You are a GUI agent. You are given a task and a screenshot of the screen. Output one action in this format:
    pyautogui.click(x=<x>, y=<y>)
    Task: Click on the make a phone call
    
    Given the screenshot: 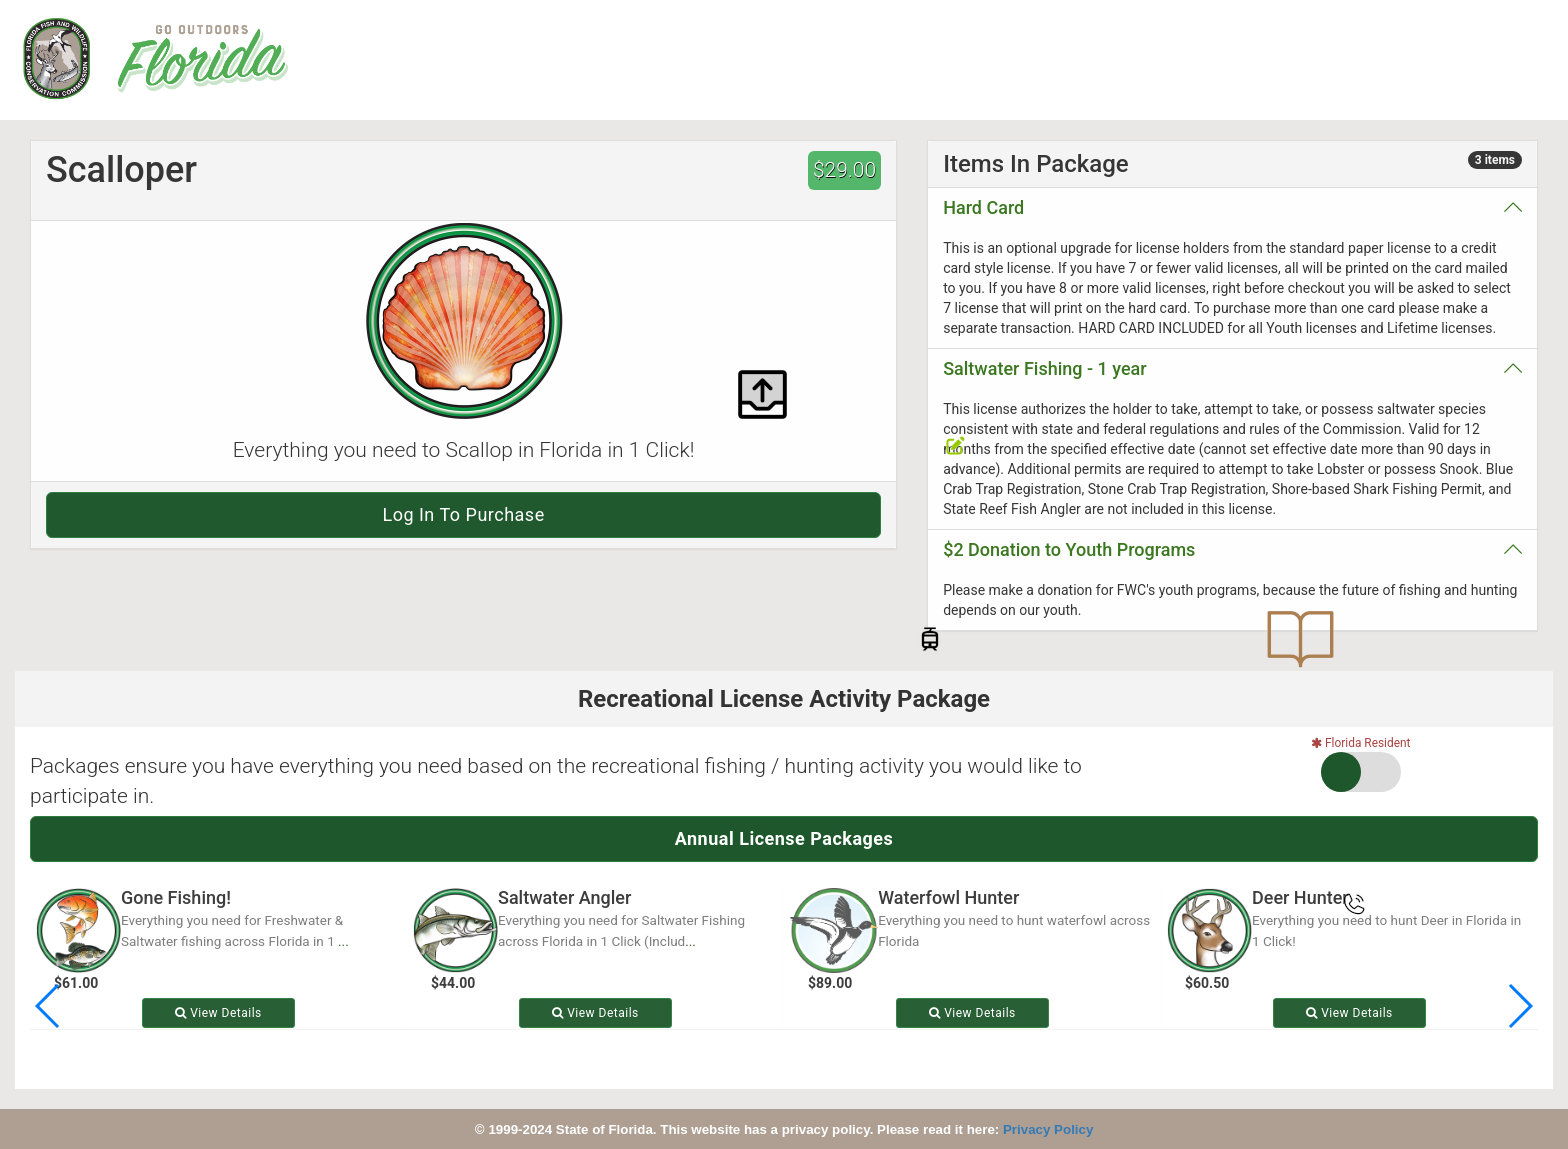 What is the action you would take?
    pyautogui.click(x=1354, y=903)
    